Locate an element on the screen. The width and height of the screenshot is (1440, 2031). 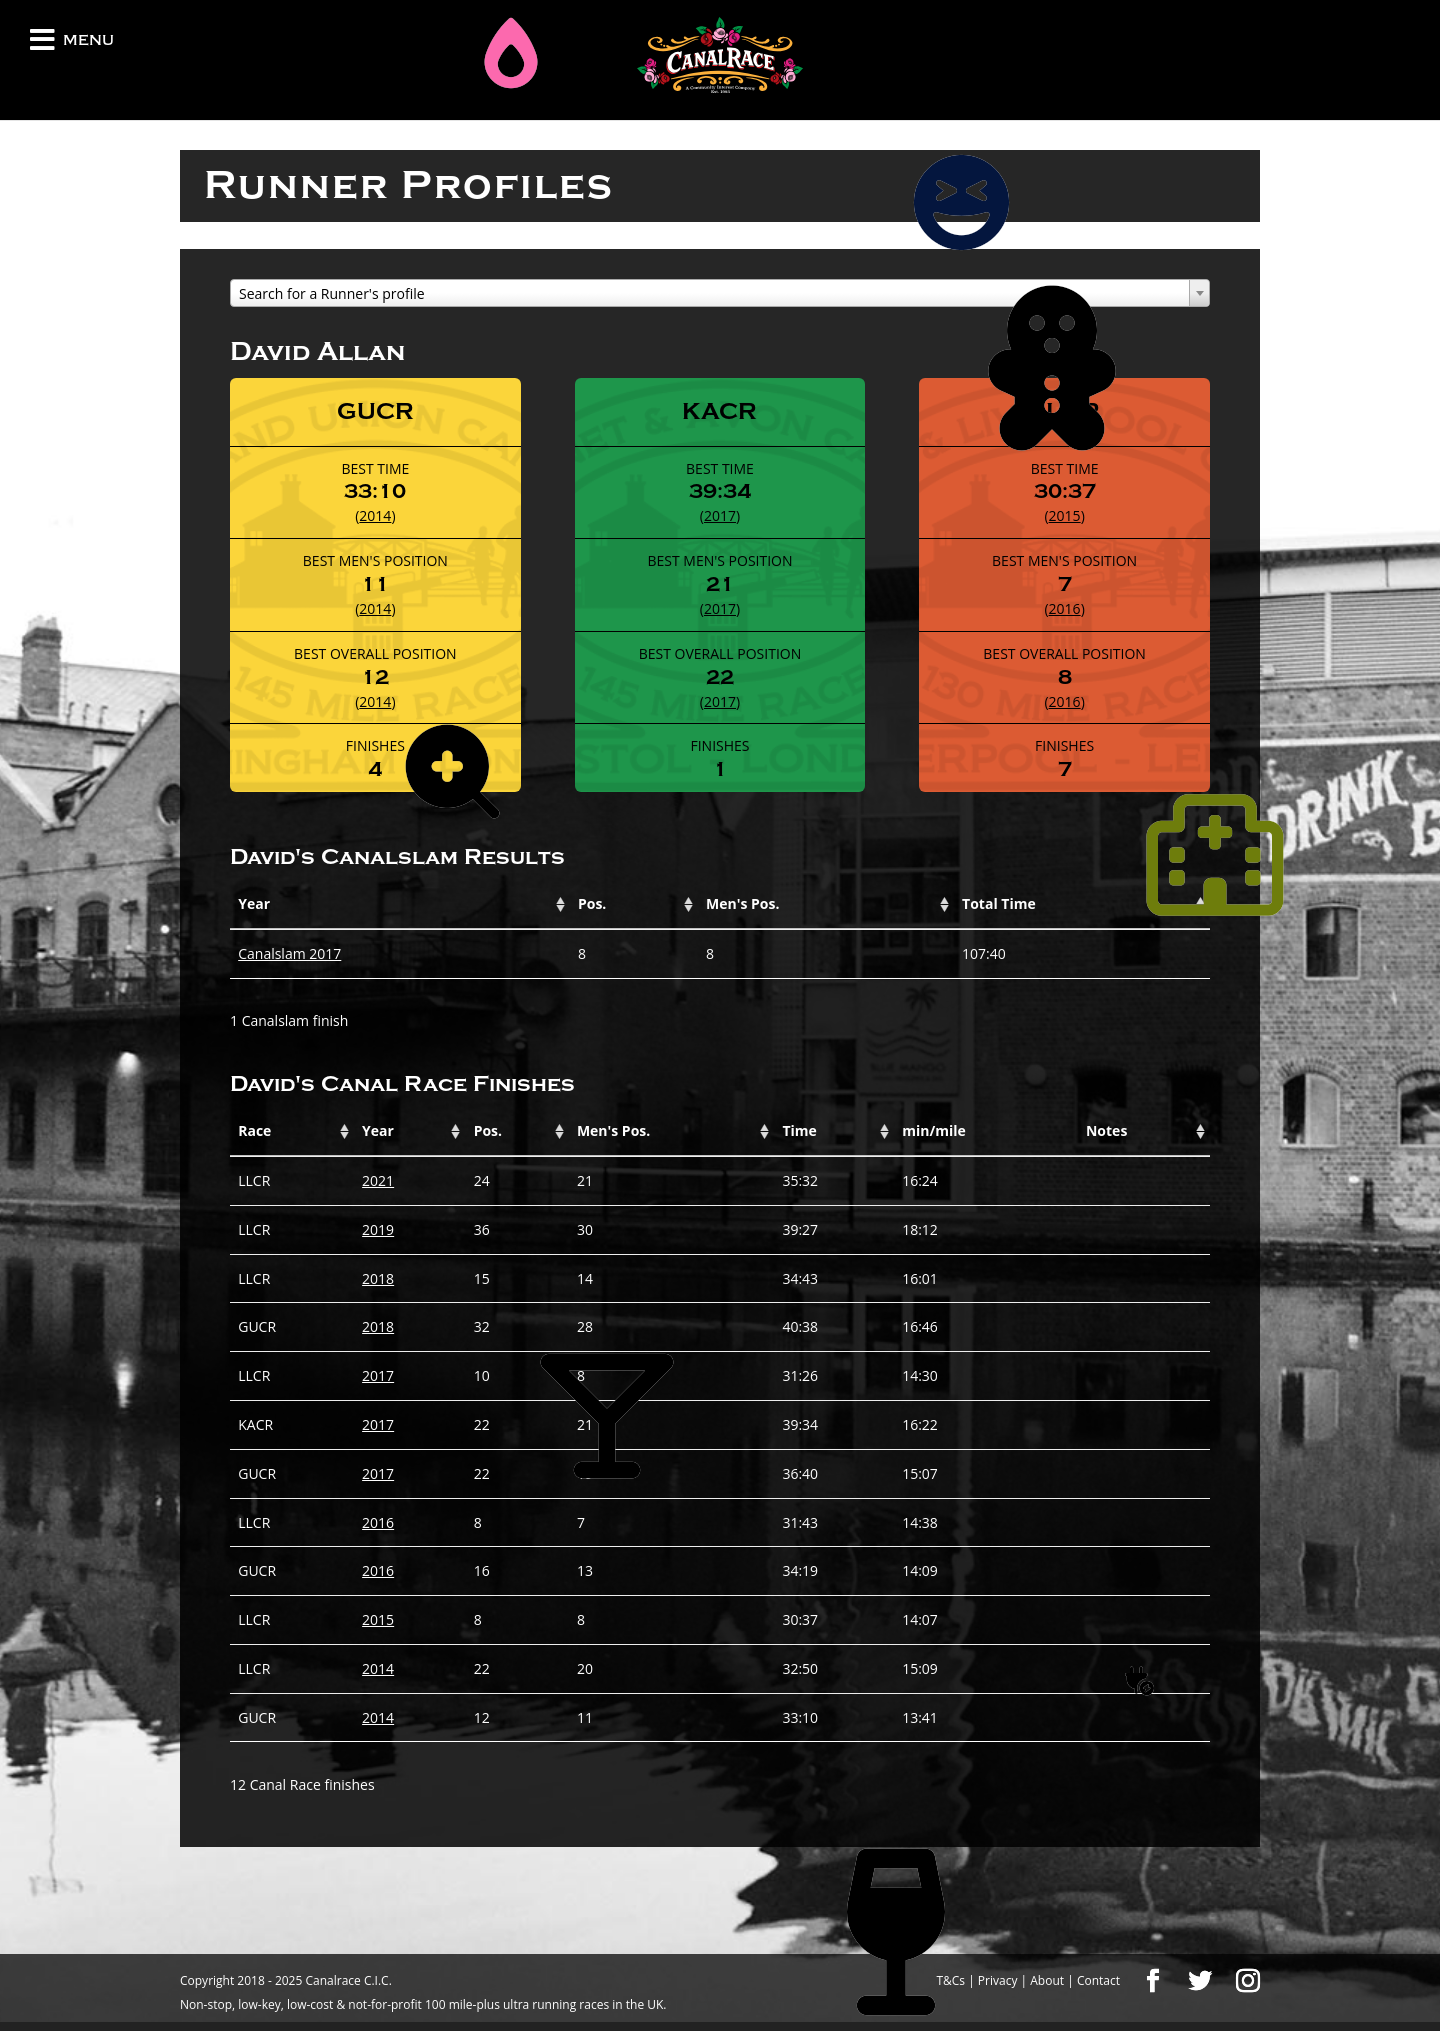
gingerbread man cookie icon is located at coordinates (1052, 368).